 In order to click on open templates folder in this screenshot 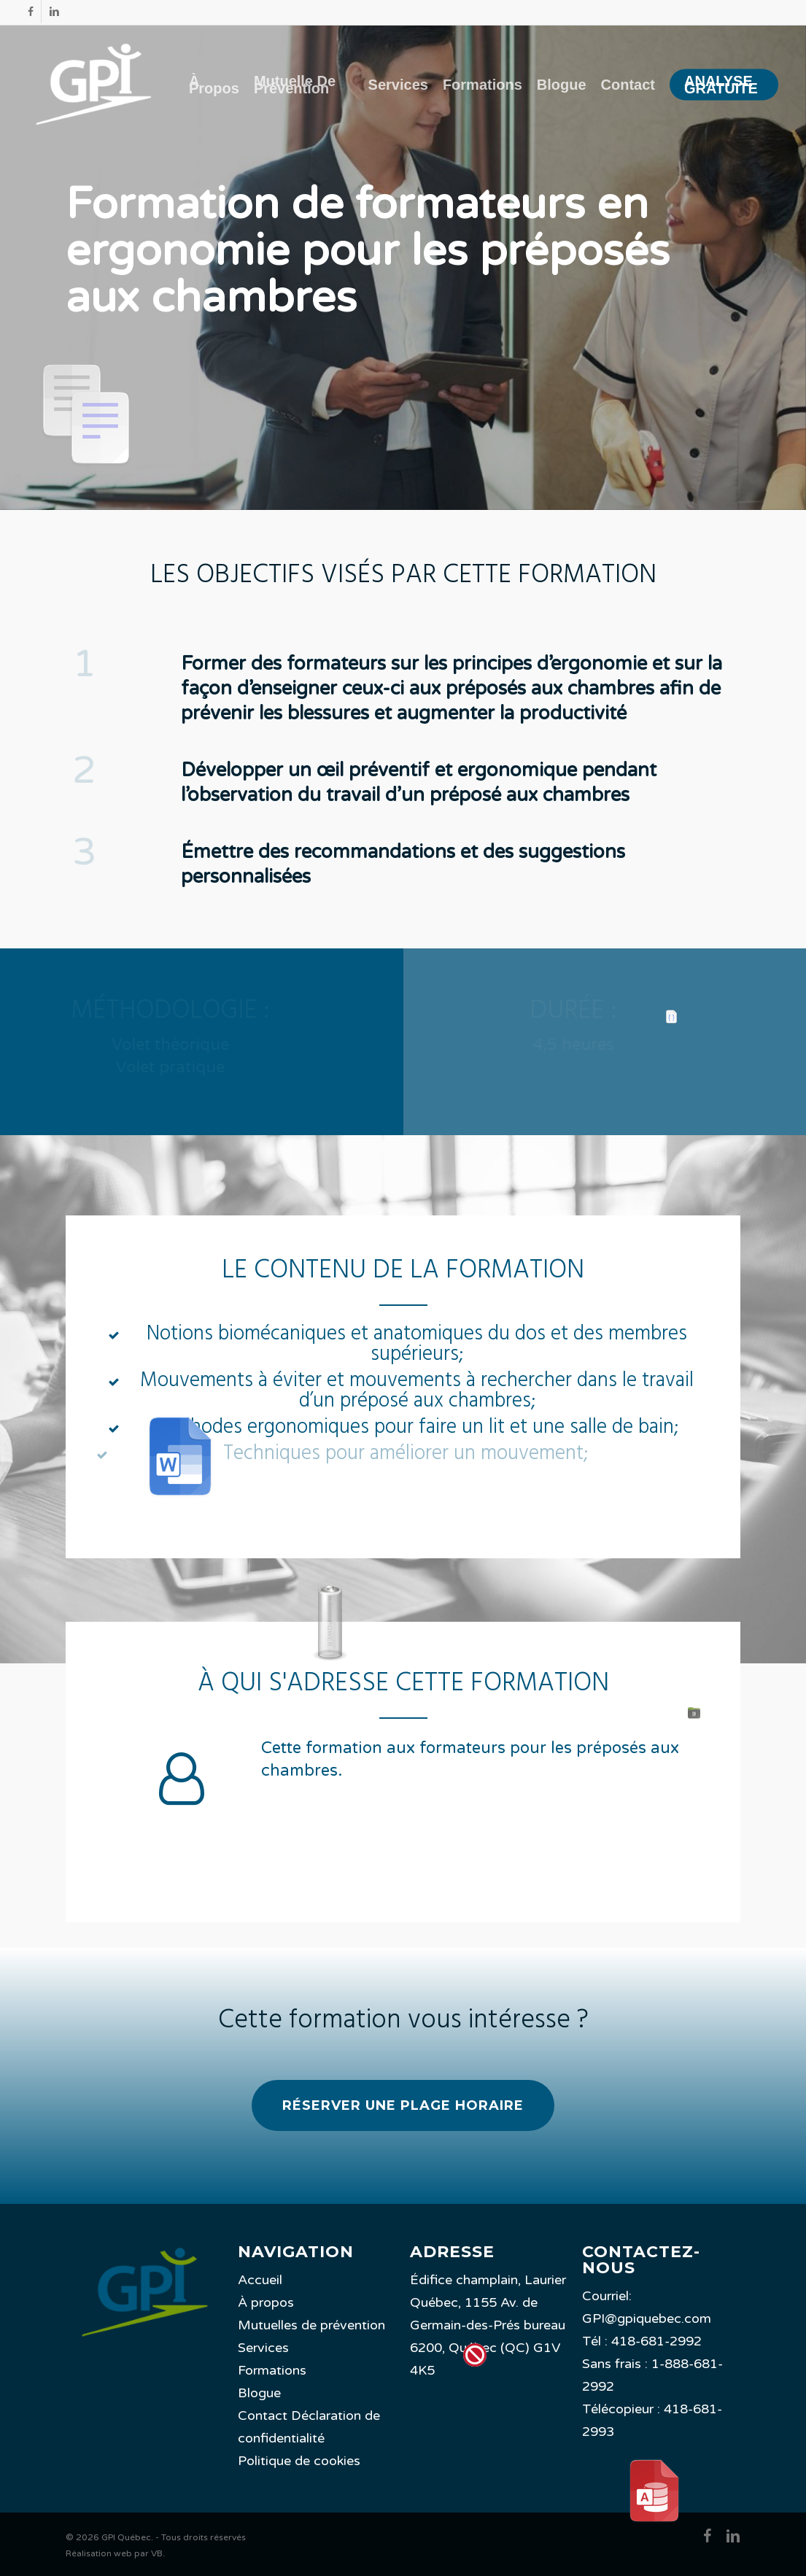, I will do `click(694, 1712)`.